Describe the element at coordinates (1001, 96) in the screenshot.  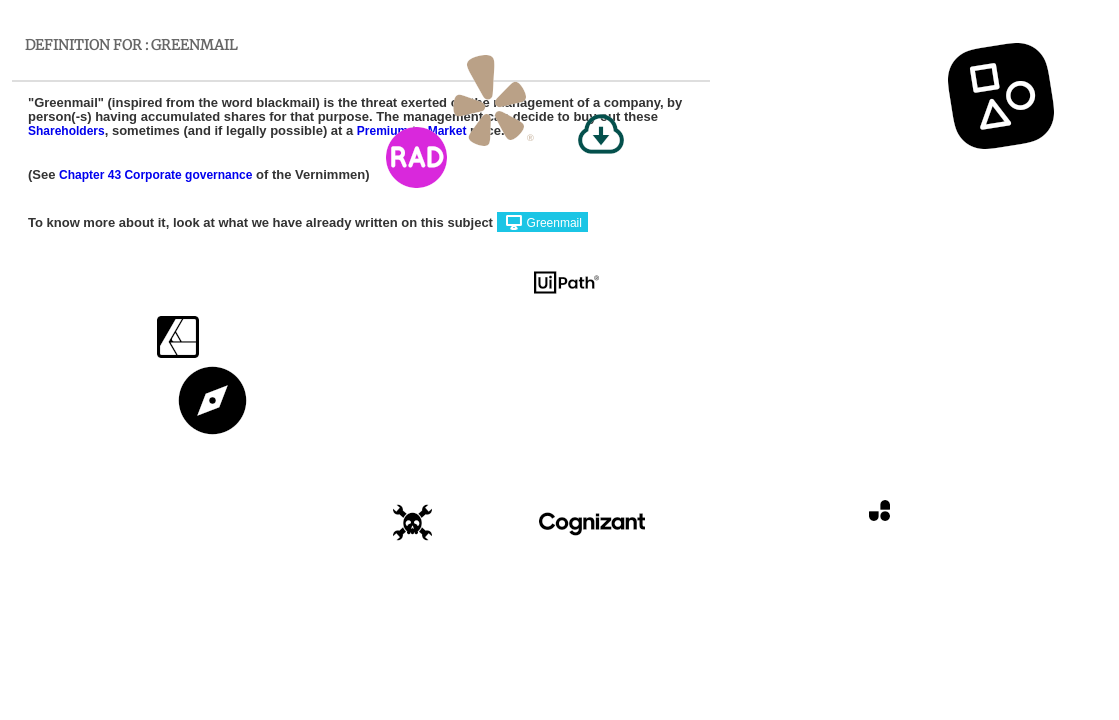
I see `open apostrophe app` at that location.